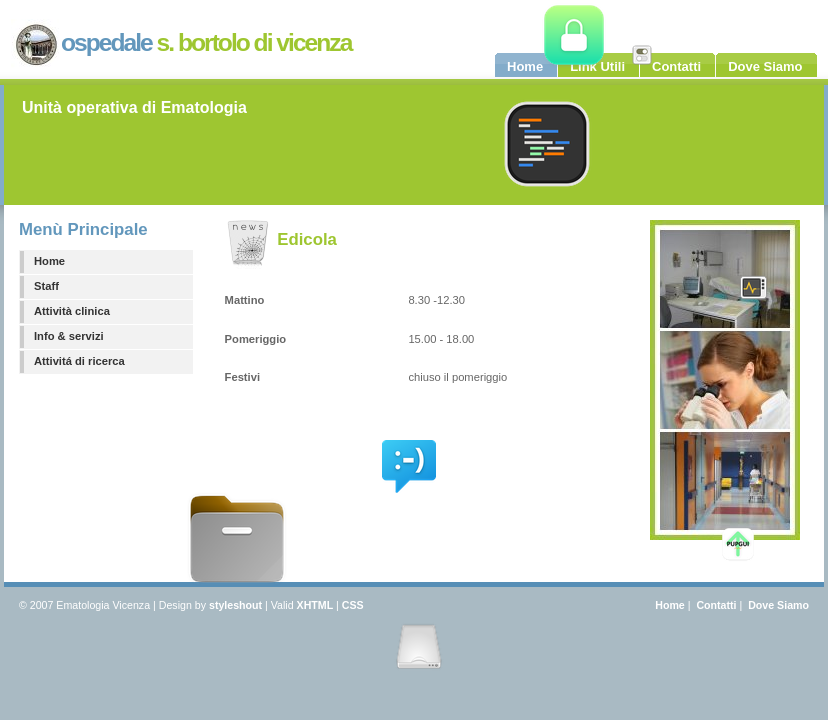  I want to click on launch ProtonUp-Qt to manage Proton and Wine compatibility tools, so click(738, 544).